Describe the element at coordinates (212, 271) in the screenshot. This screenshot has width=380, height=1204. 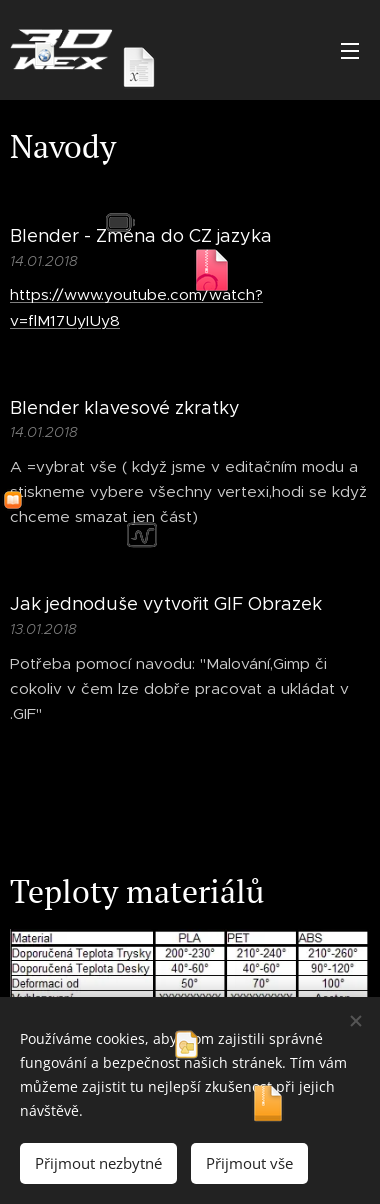
I see `a debian software package file` at that location.